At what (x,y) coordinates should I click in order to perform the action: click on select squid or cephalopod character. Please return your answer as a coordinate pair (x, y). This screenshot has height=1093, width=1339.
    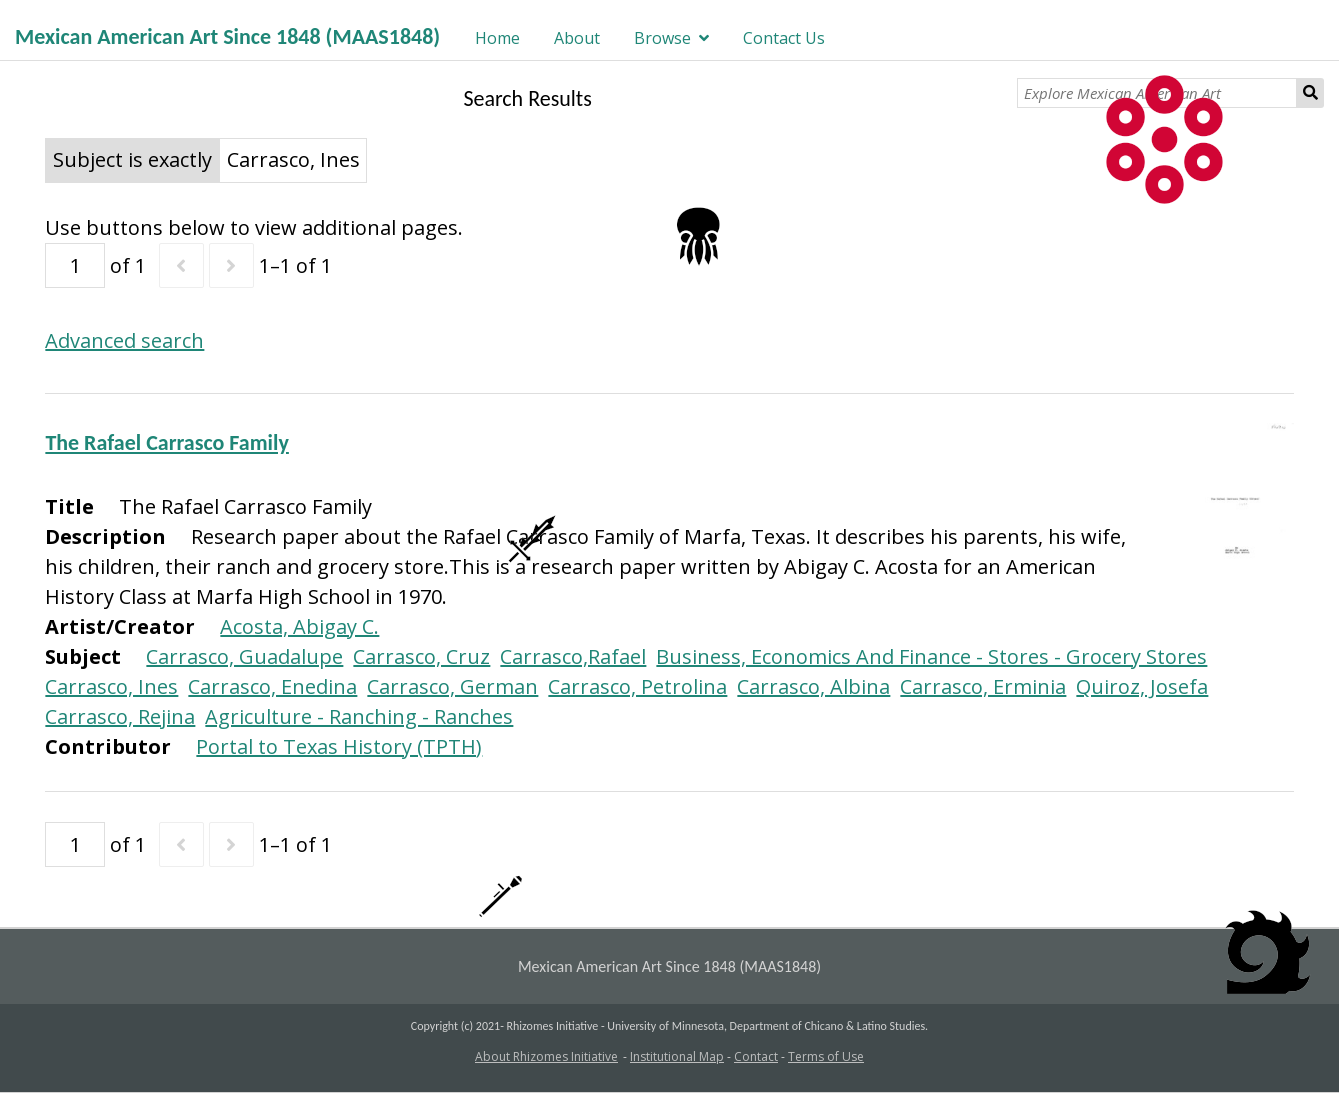
    Looking at the image, I should click on (698, 237).